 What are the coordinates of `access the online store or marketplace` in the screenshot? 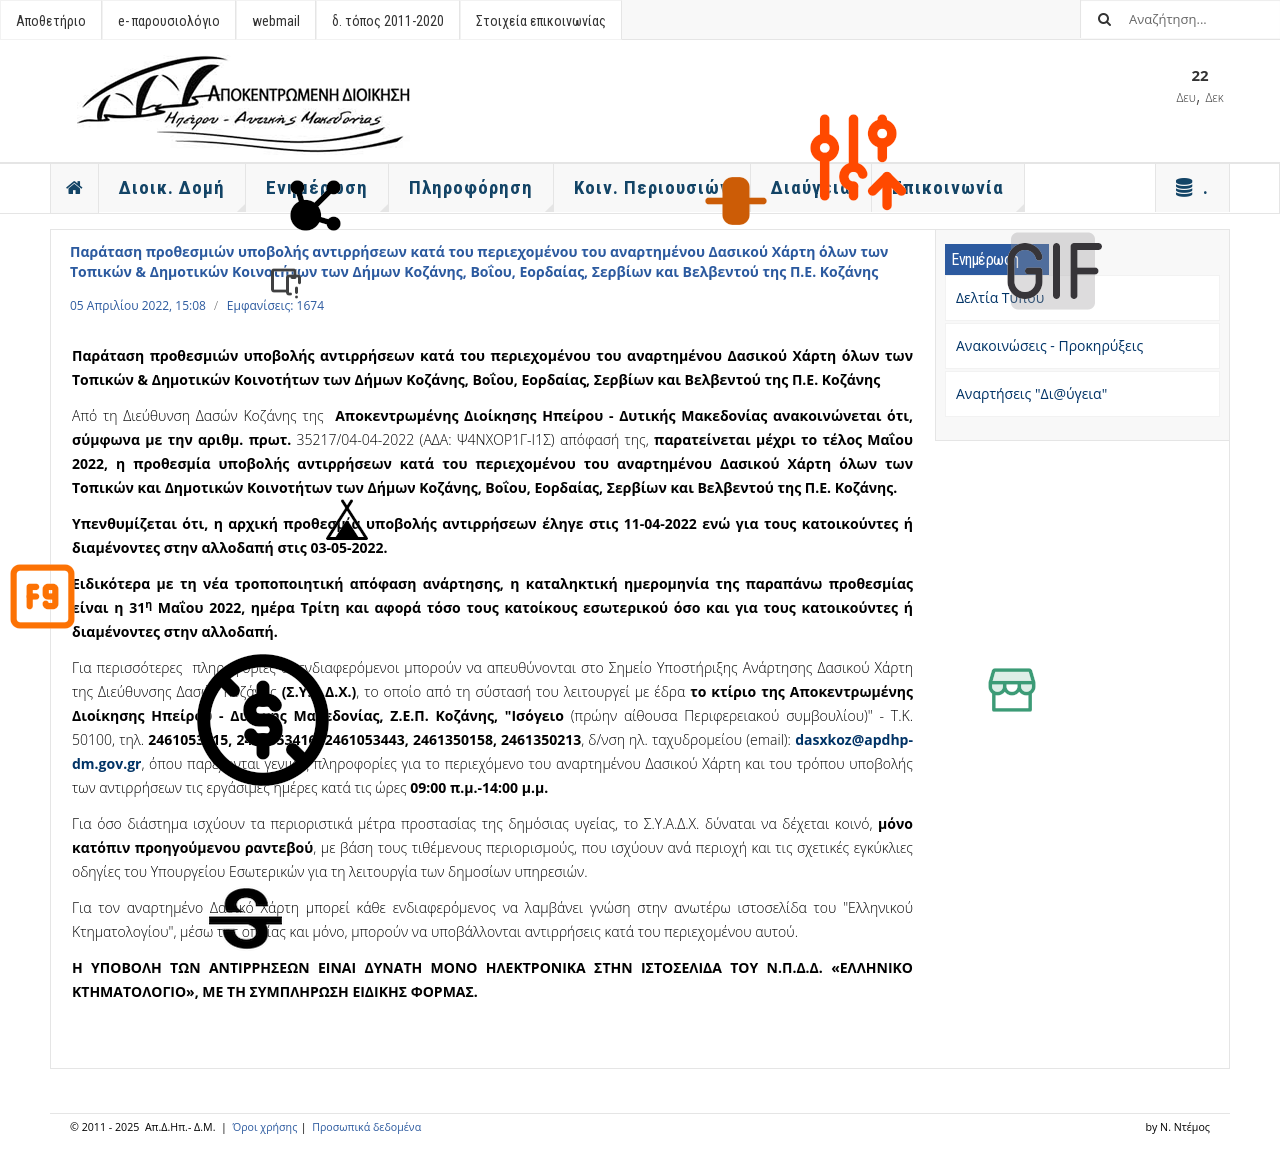 It's located at (1012, 690).